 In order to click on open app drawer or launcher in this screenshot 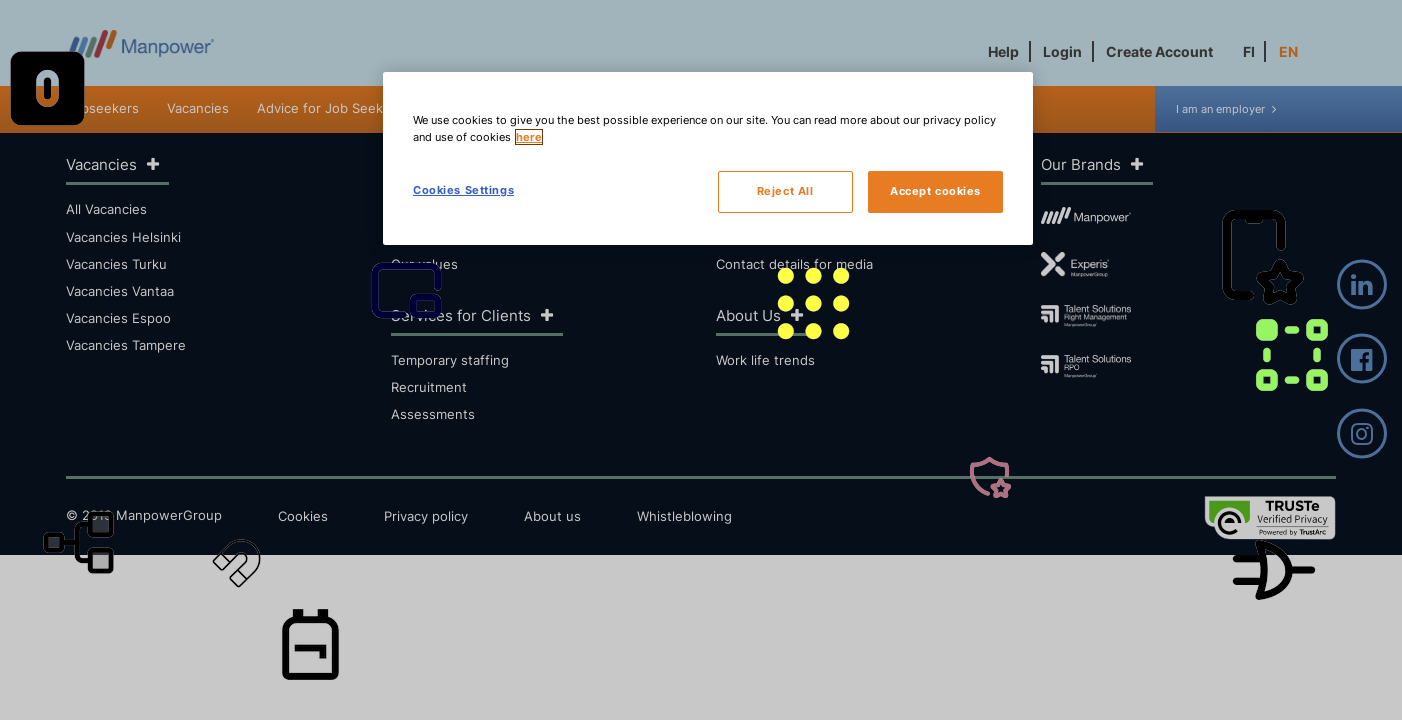, I will do `click(813, 303)`.